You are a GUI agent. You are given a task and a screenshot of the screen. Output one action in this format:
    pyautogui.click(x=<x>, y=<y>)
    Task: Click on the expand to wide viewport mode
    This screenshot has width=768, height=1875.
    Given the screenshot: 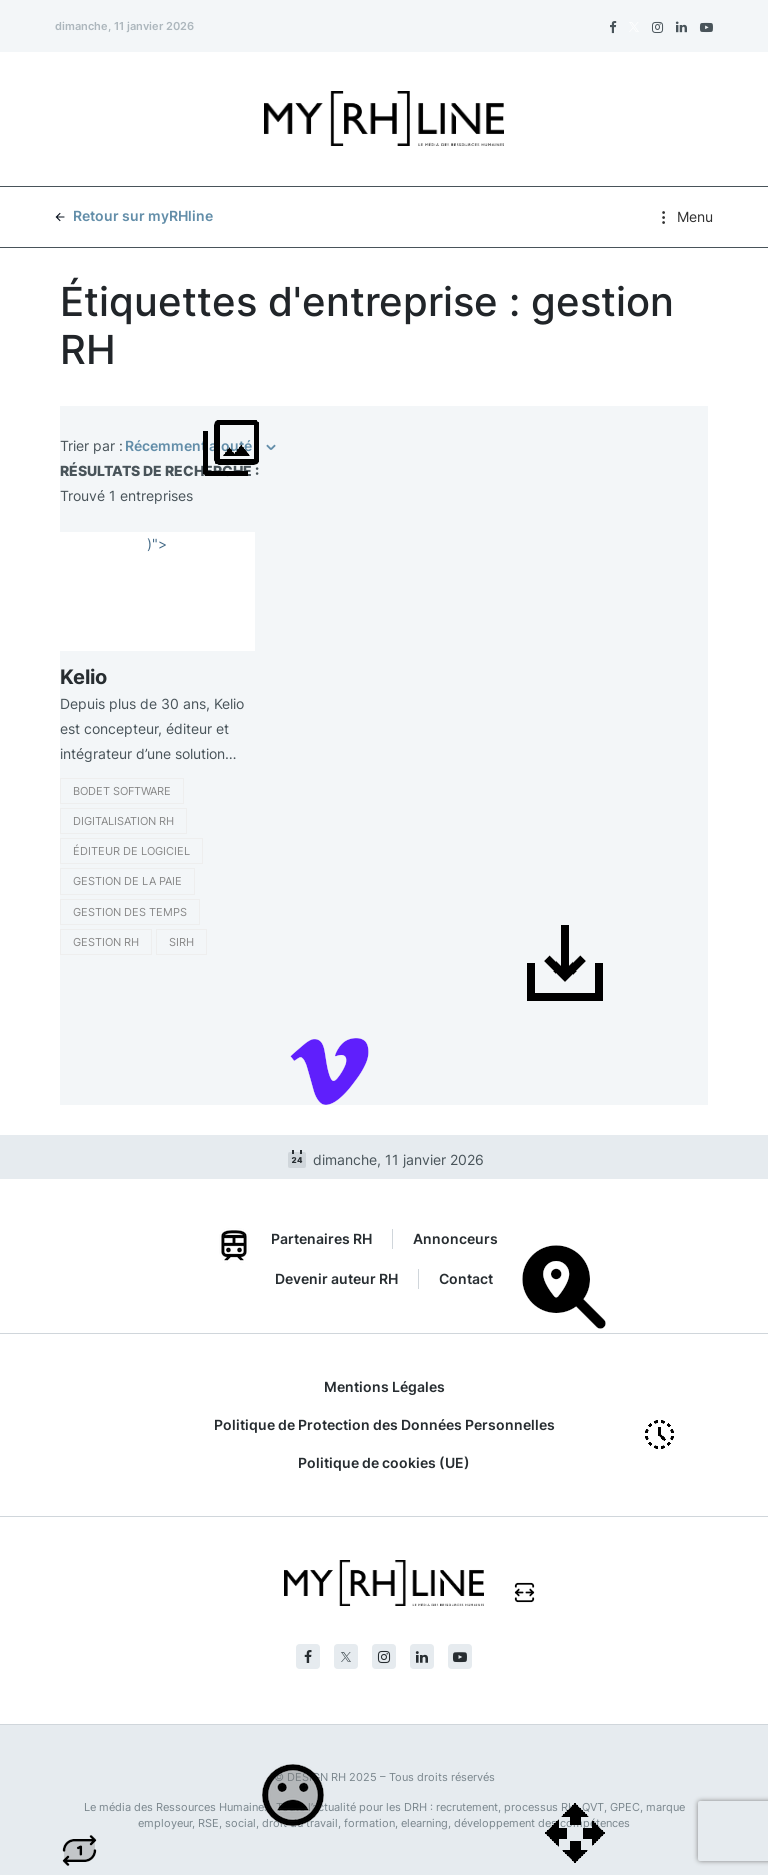 What is the action you would take?
    pyautogui.click(x=524, y=1592)
    